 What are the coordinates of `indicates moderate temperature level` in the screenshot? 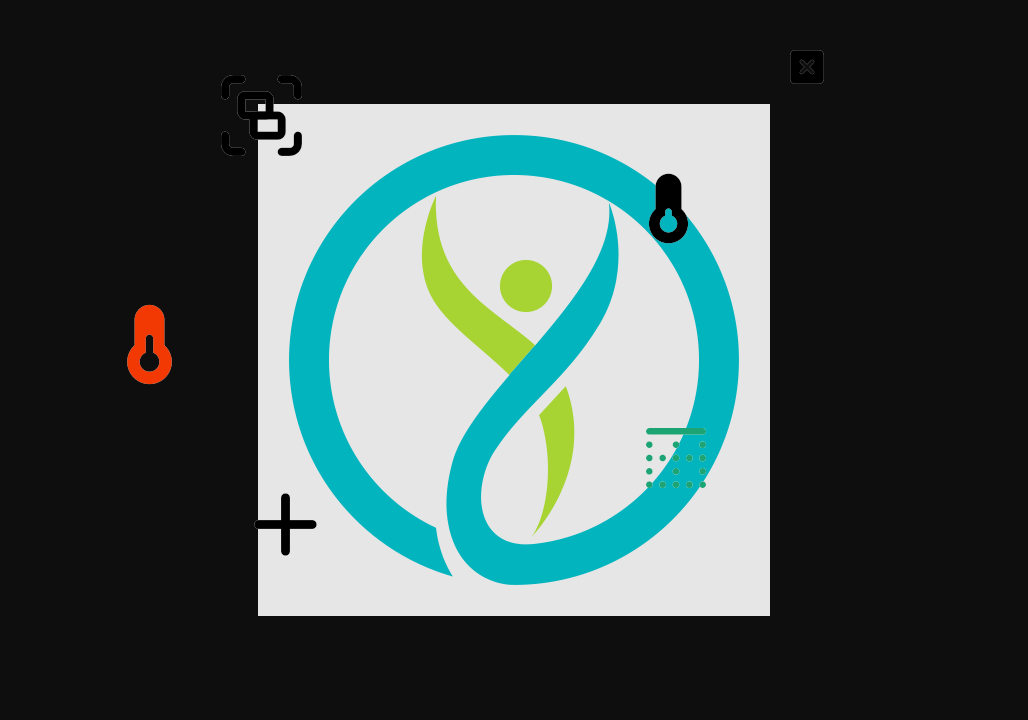 It's located at (149, 344).